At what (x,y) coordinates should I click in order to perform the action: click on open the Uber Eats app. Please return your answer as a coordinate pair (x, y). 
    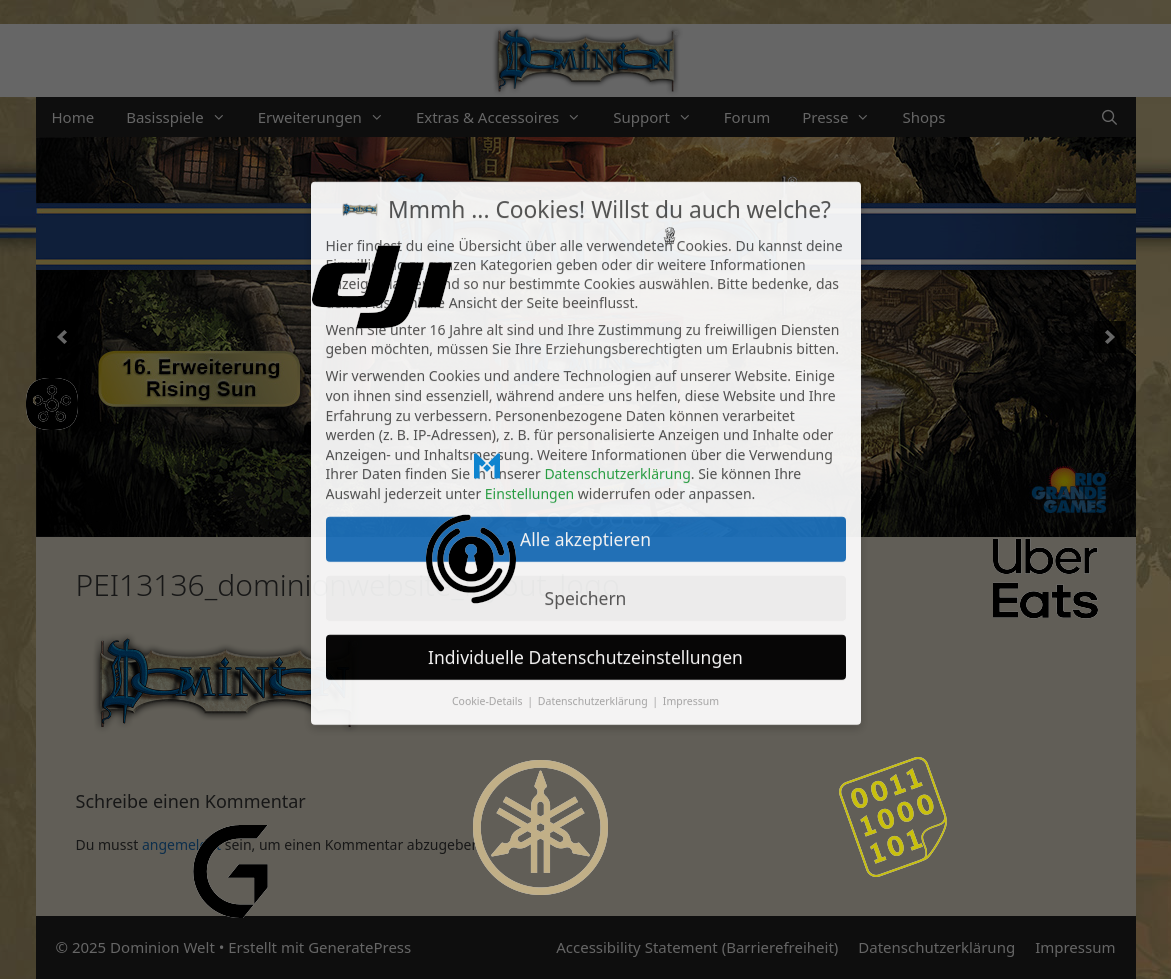
    Looking at the image, I should click on (1045, 578).